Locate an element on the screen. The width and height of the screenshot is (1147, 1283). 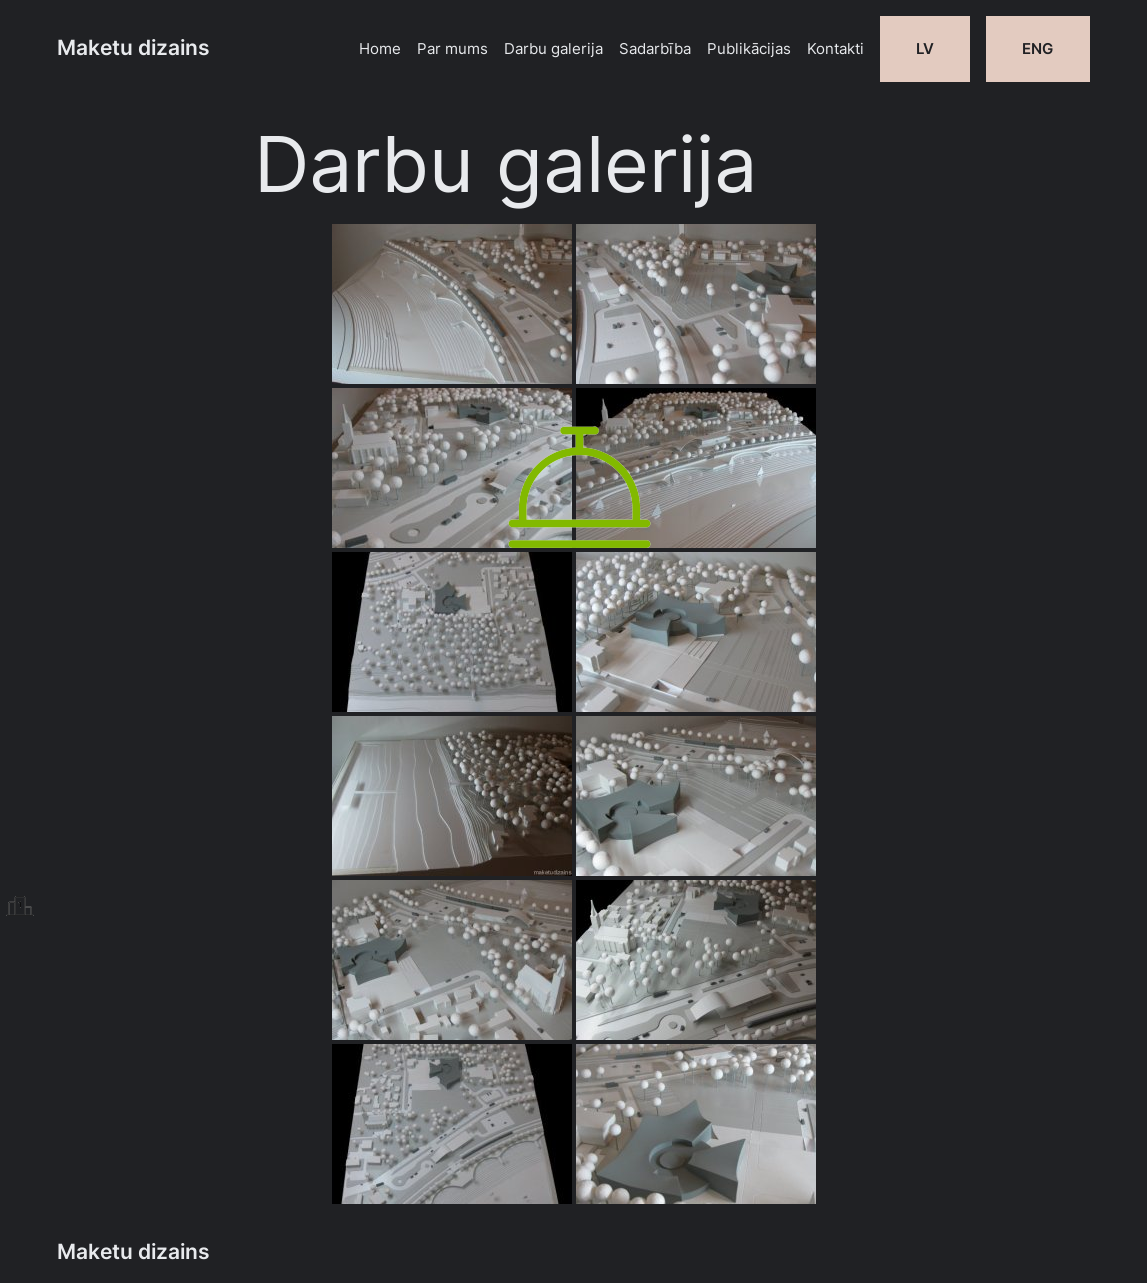
view leaderboard rankings is located at coordinates (20, 906).